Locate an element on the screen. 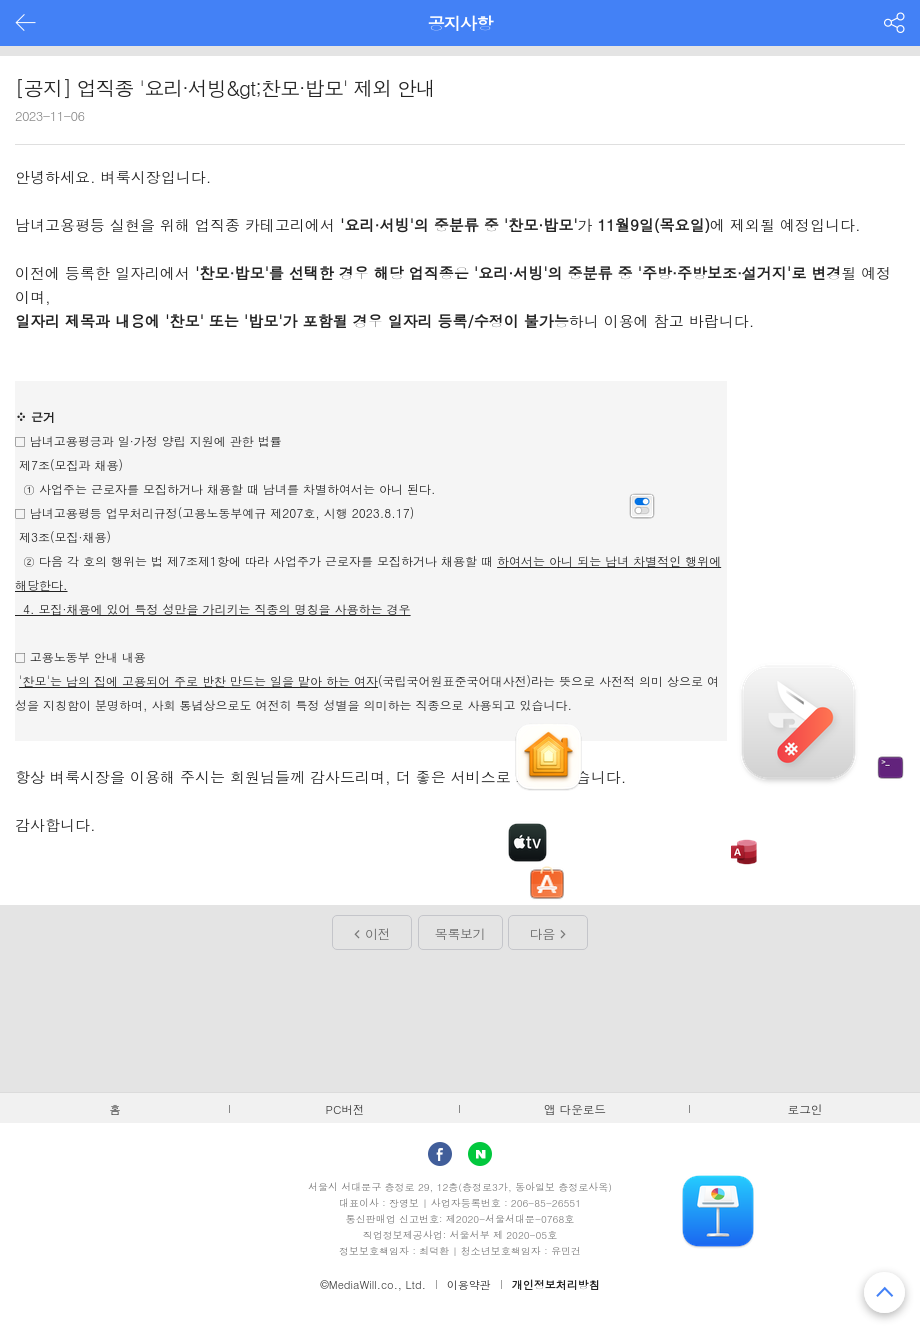 This screenshot has width=920, height=1333. open the Apple Home app is located at coordinates (548, 756).